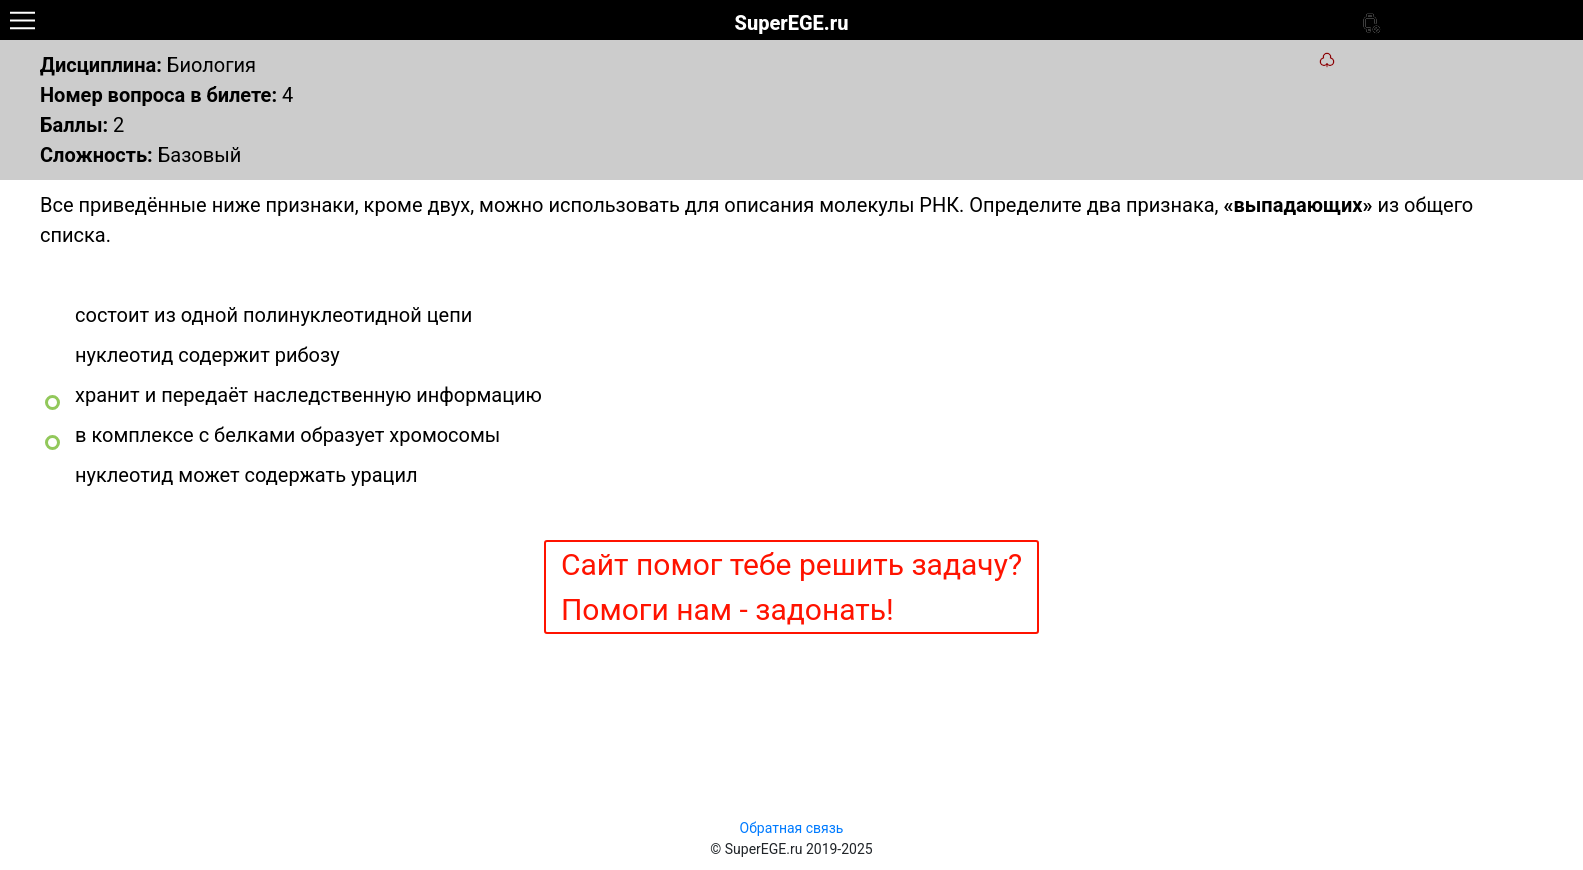 This screenshot has height=870, width=1583. I want to click on playing card suit symbol for clubs, so click(1327, 60).